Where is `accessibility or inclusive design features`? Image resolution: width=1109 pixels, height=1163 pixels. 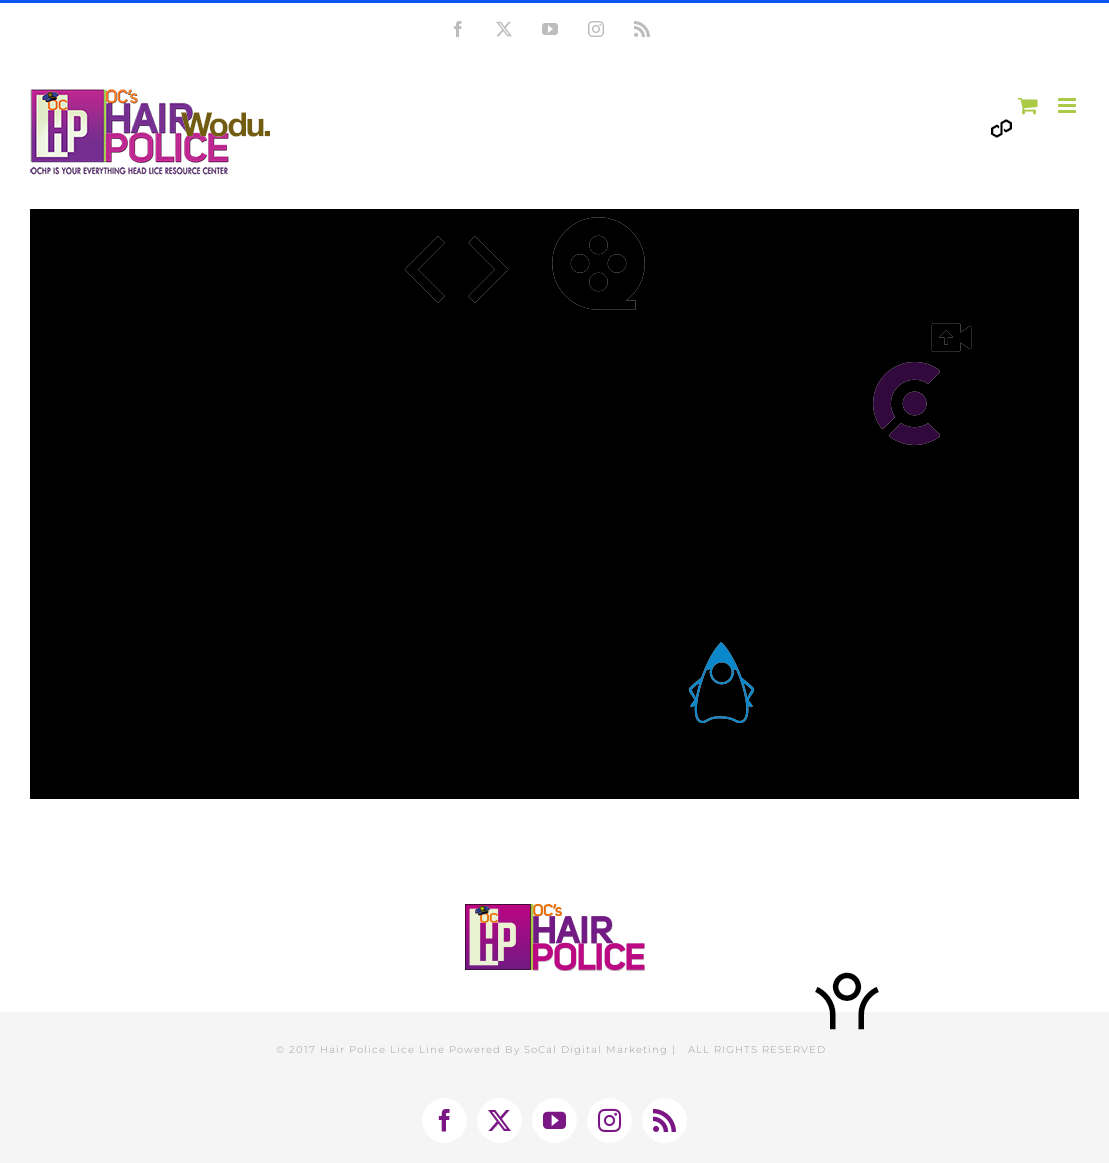 accessibility or inclusive design features is located at coordinates (847, 1001).